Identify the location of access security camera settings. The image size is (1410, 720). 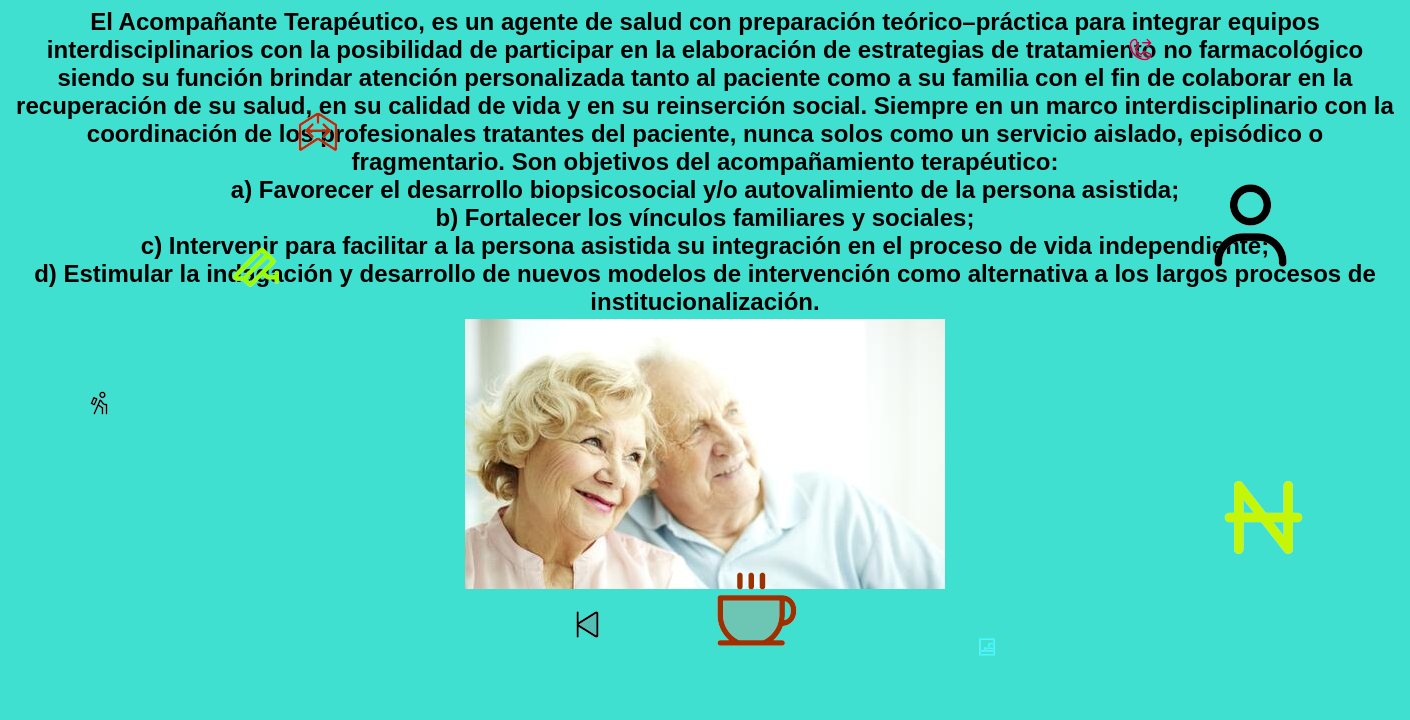
(256, 270).